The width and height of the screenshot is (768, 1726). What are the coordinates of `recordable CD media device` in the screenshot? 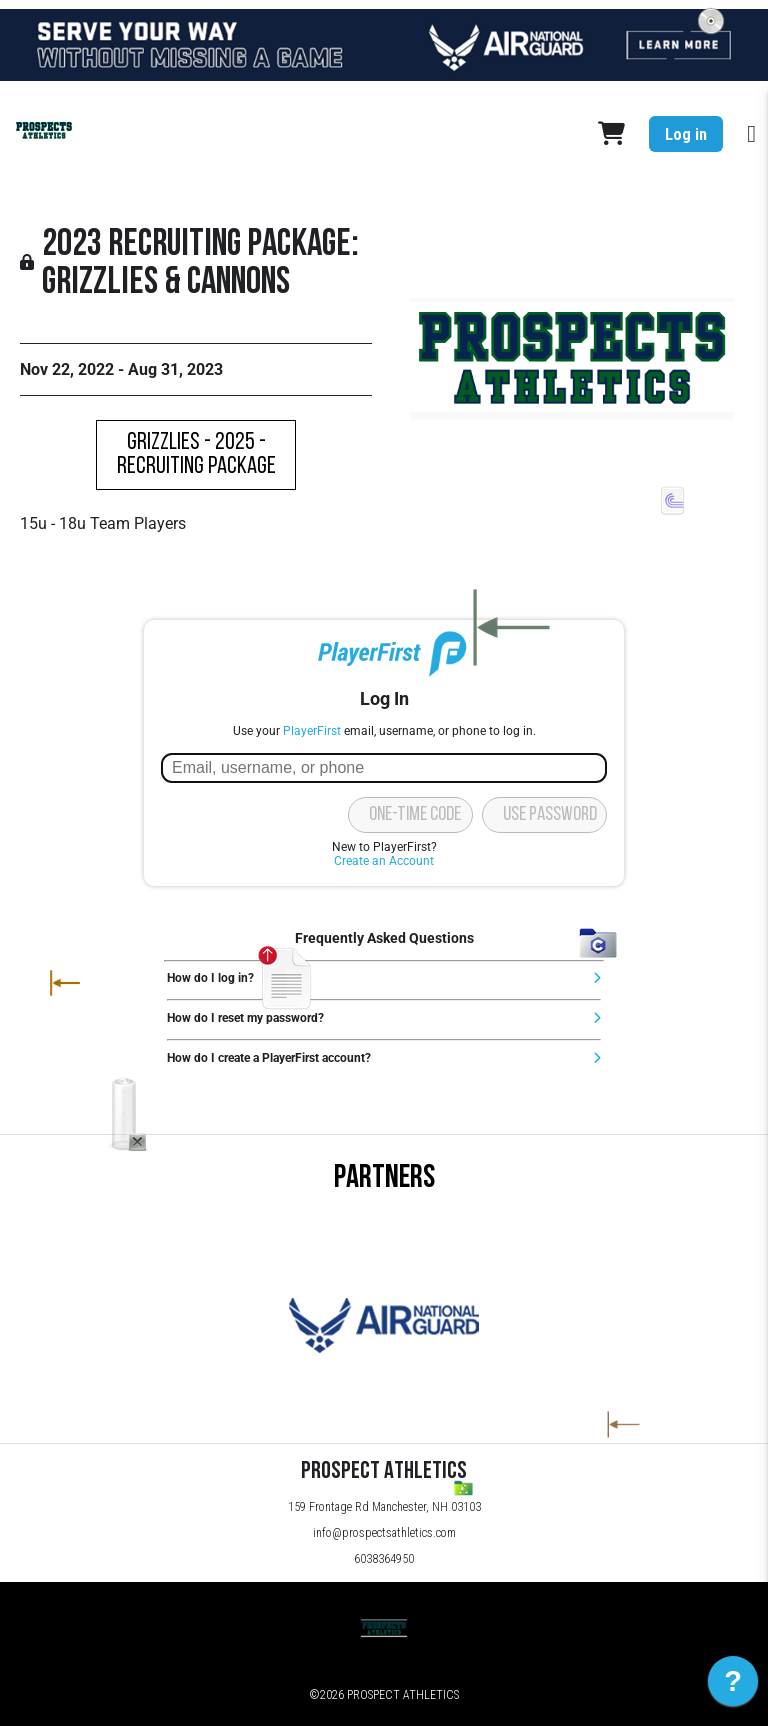 It's located at (711, 21).